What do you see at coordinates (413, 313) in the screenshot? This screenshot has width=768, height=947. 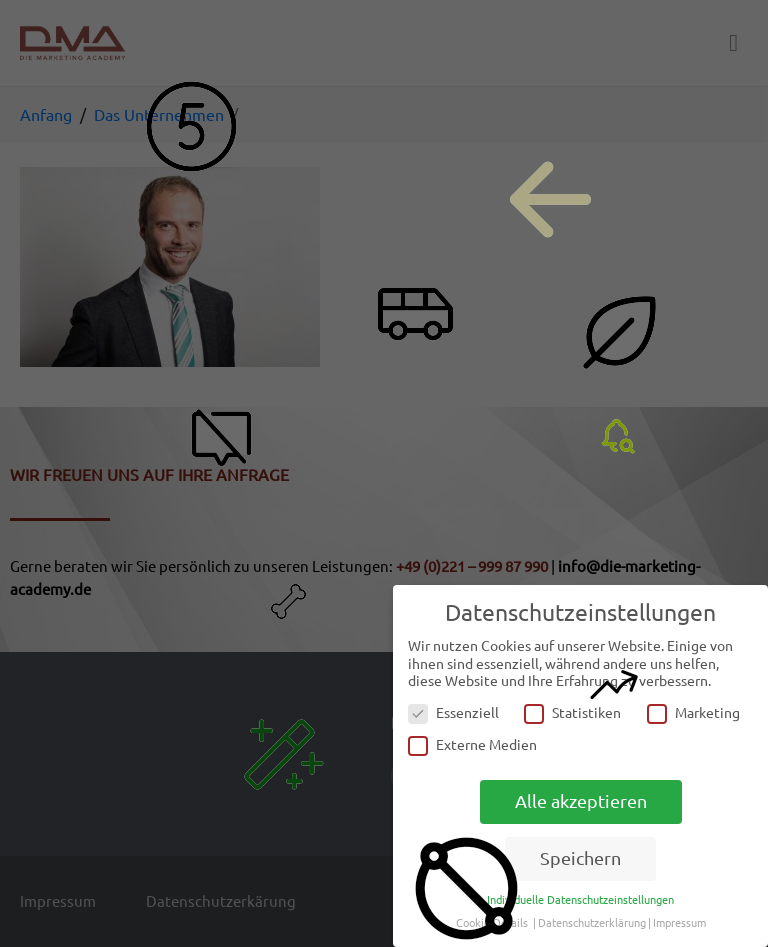 I see `track delivery or shipping status` at bounding box center [413, 313].